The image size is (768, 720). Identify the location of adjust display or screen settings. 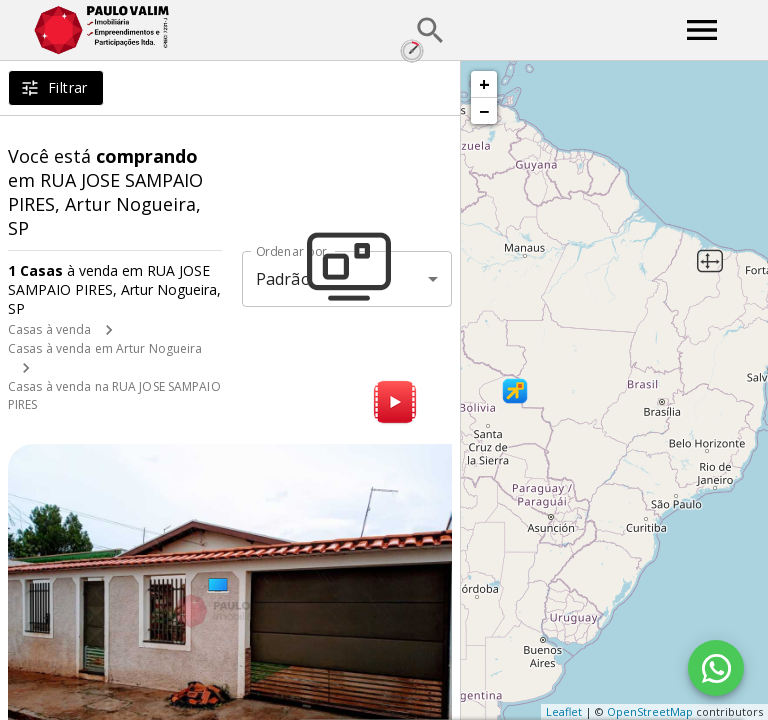
(710, 261).